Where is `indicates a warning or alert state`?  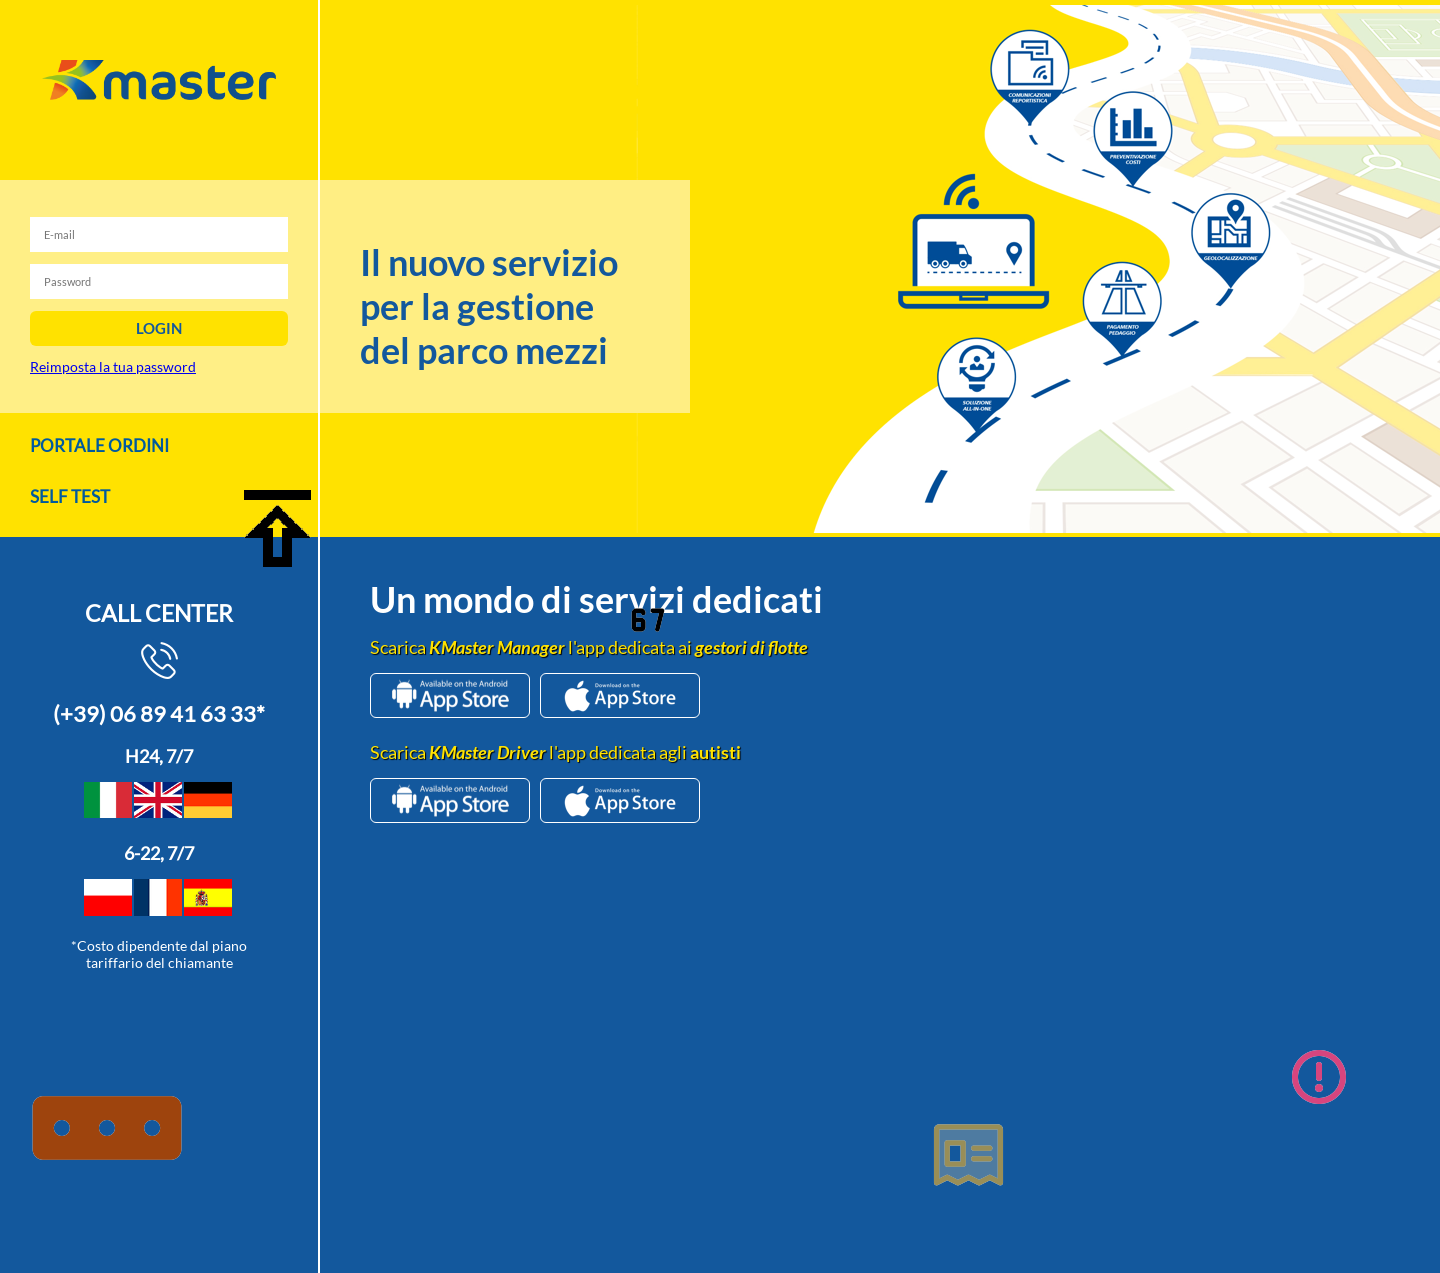 indicates a warning or alert state is located at coordinates (1319, 1077).